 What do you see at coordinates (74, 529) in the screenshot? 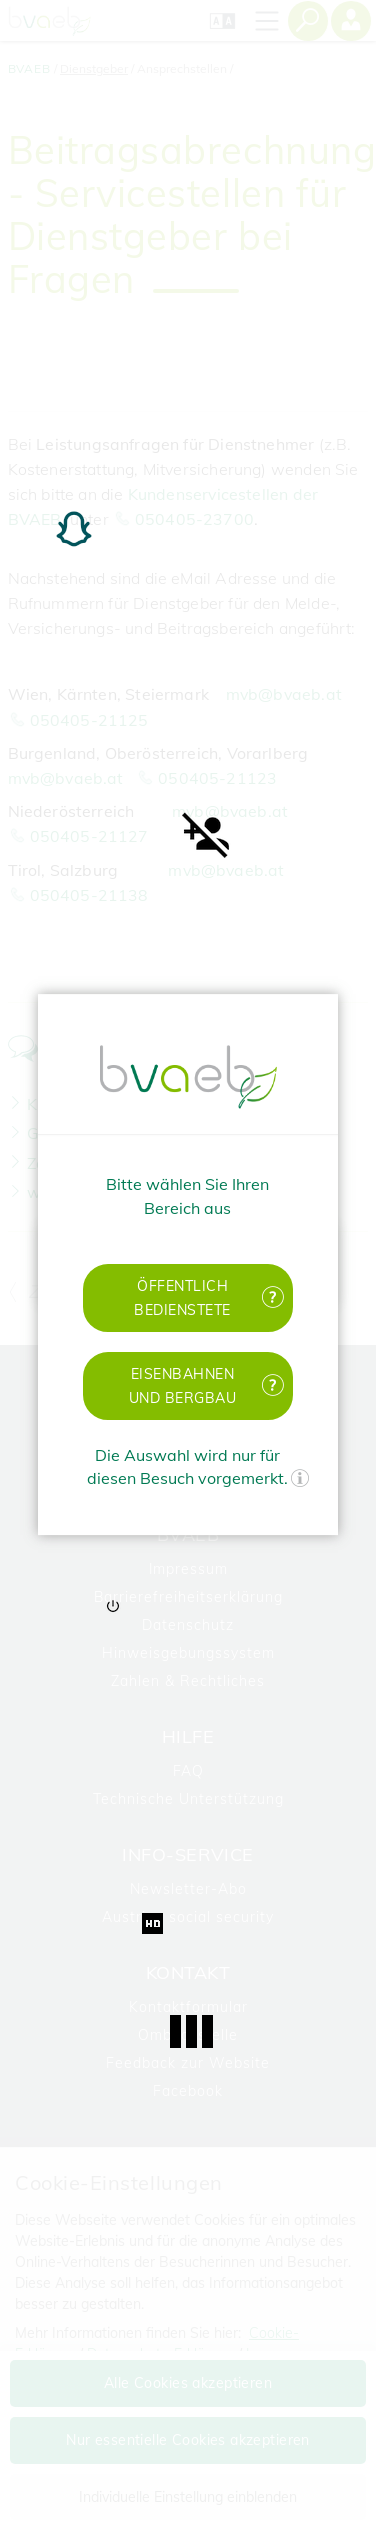
I see `open Snapchat` at bounding box center [74, 529].